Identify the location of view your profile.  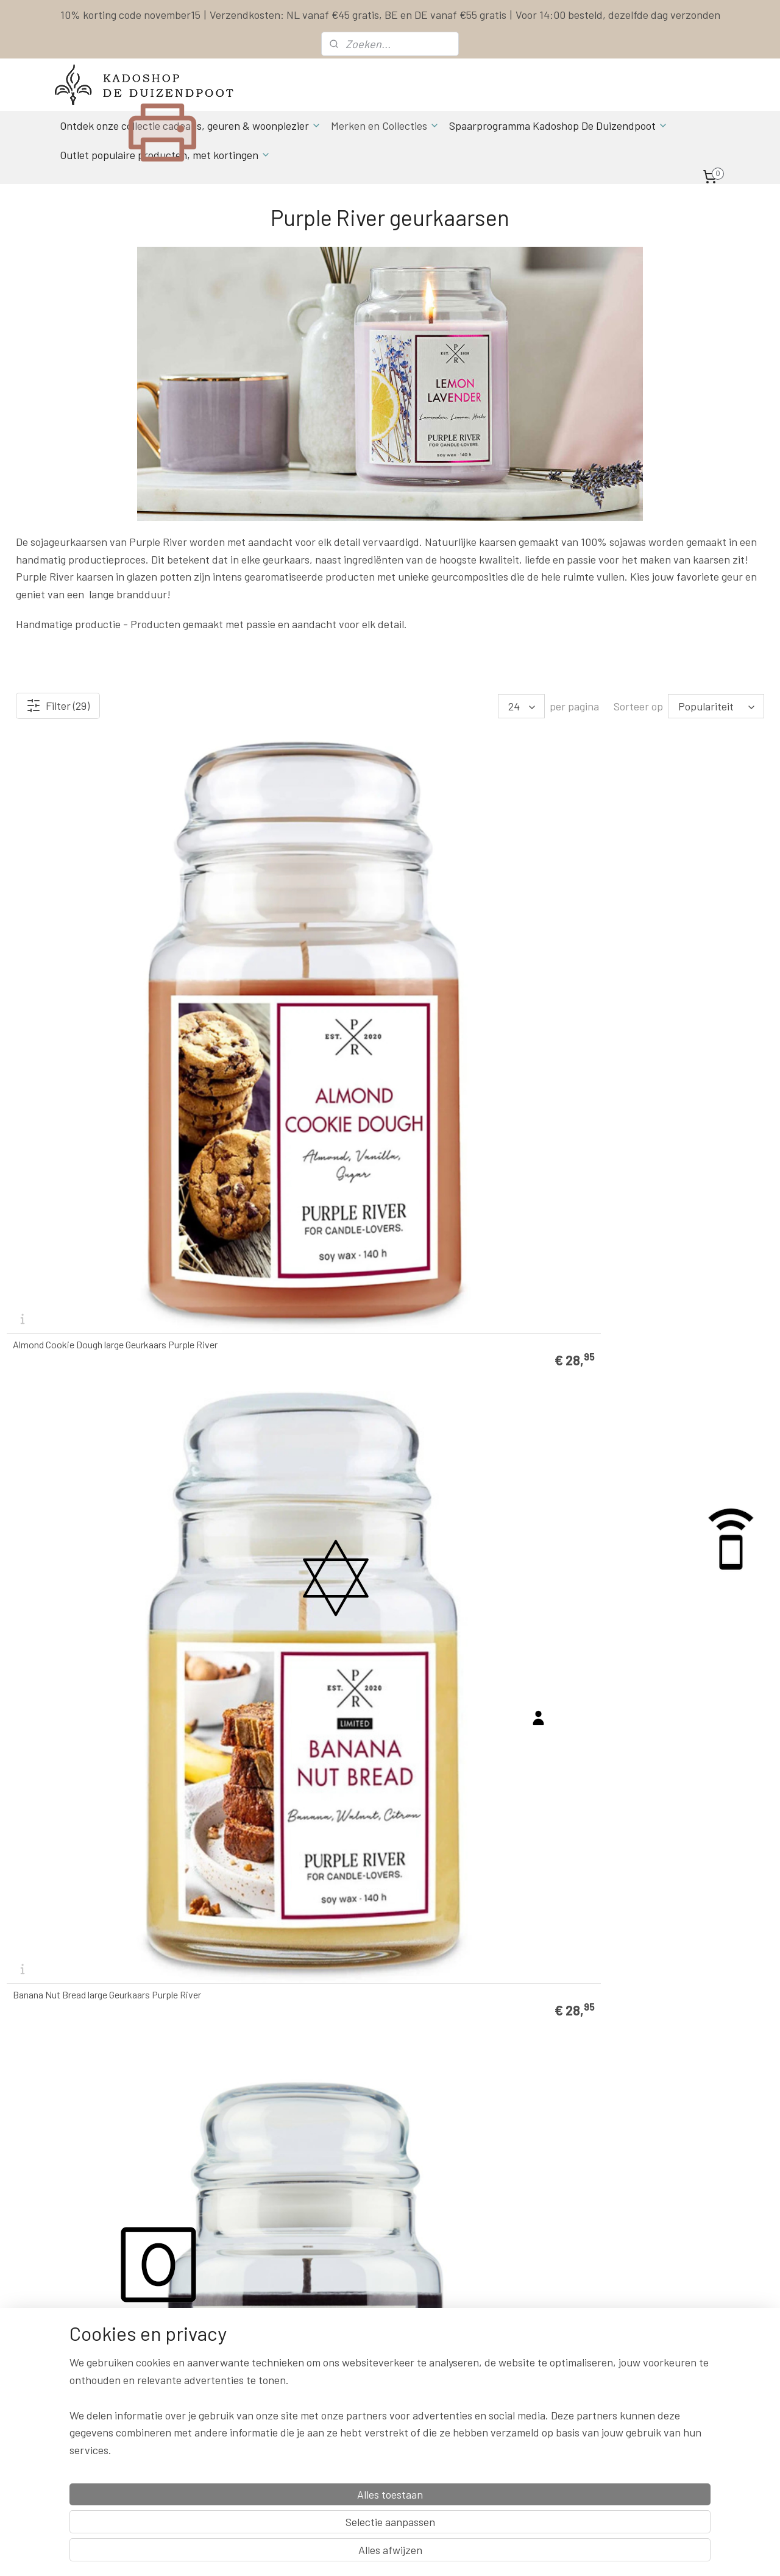
(538, 1718).